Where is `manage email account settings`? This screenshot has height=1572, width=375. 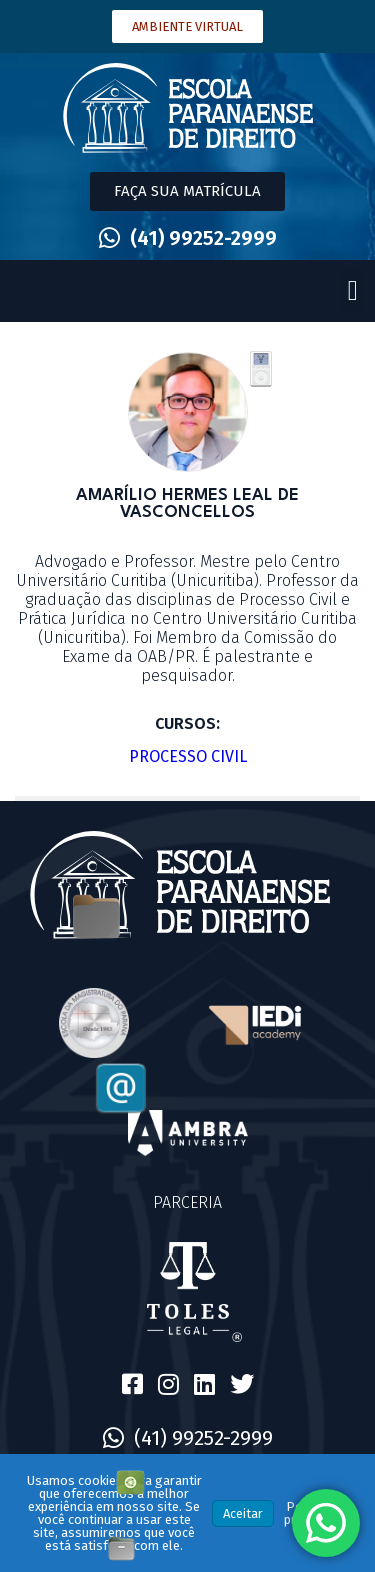
manage email account settings is located at coordinates (121, 1088).